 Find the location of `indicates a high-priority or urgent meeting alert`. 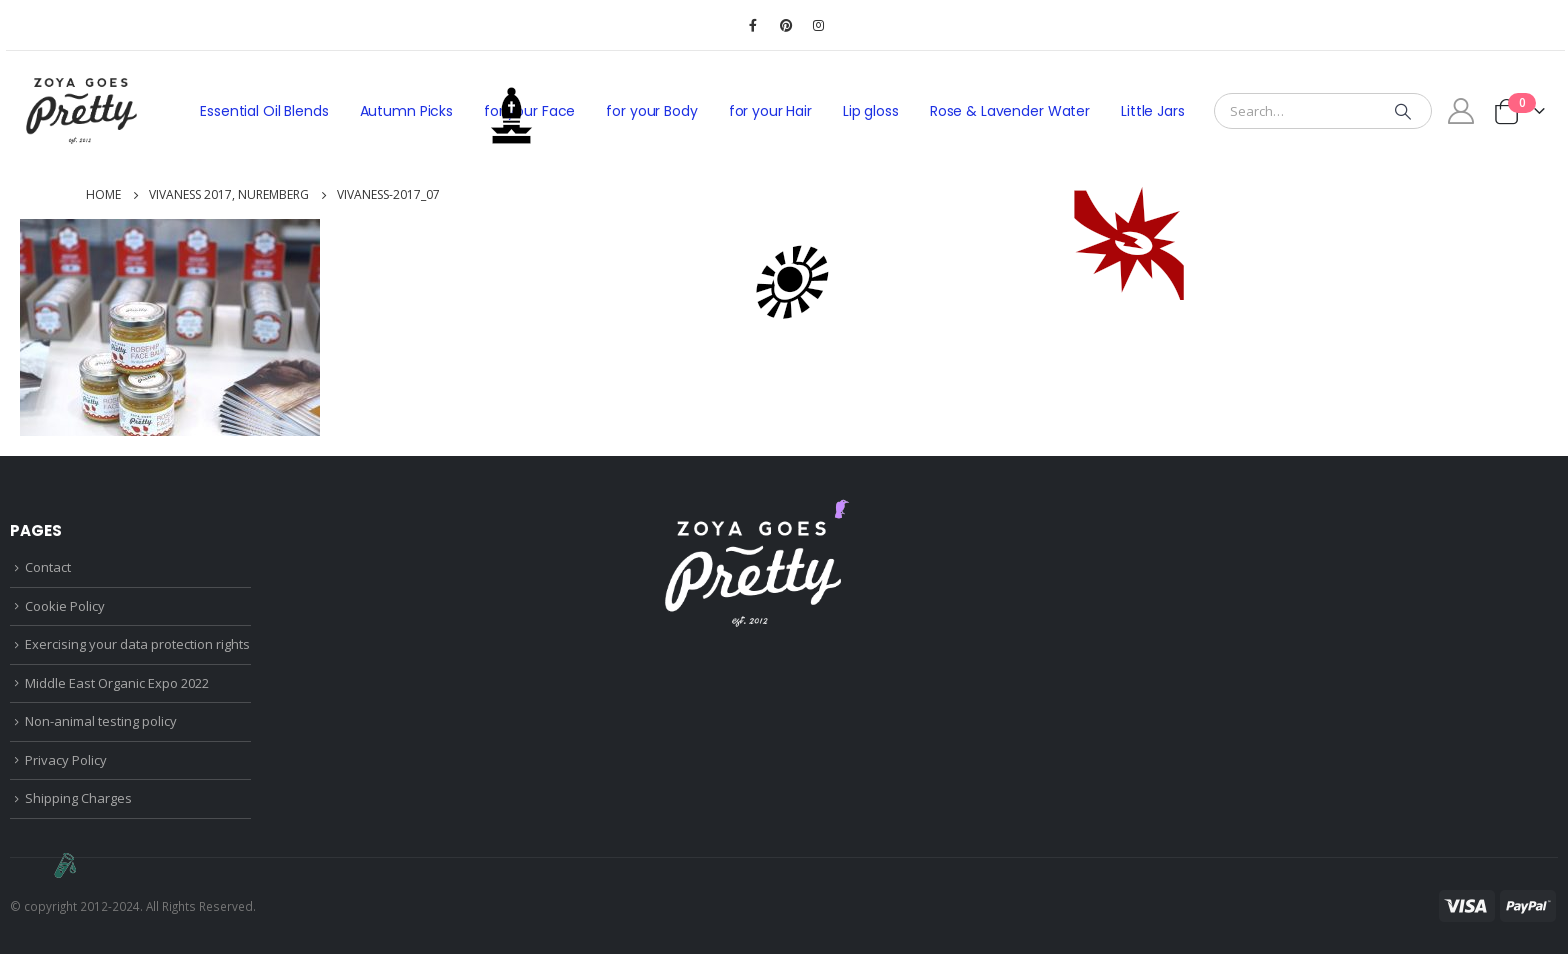

indicates a high-priority or urgent meeting alert is located at coordinates (1129, 245).